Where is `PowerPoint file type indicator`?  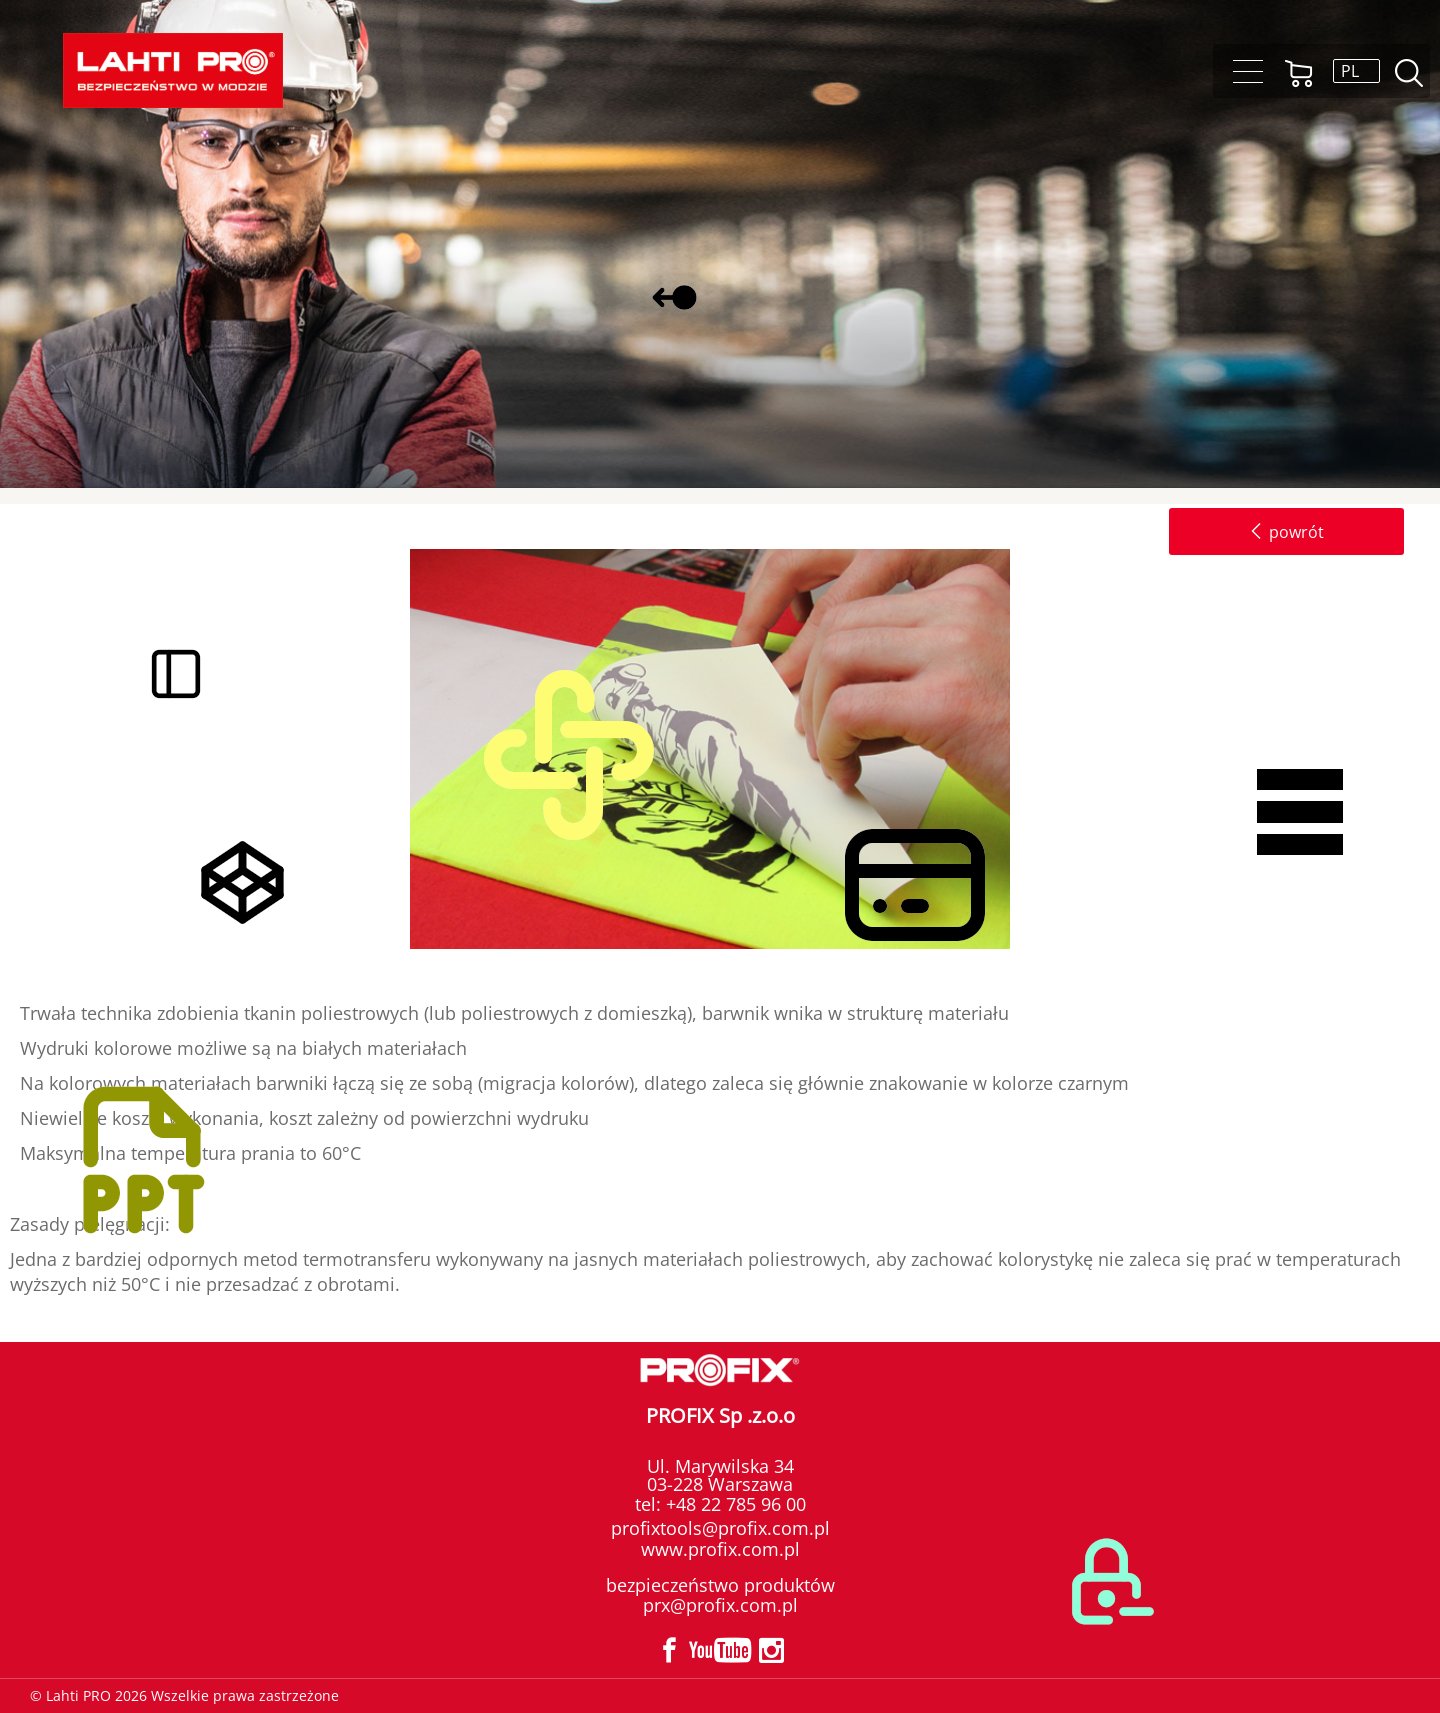 PowerPoint file type indicator is located at coordinates (142, 1160).